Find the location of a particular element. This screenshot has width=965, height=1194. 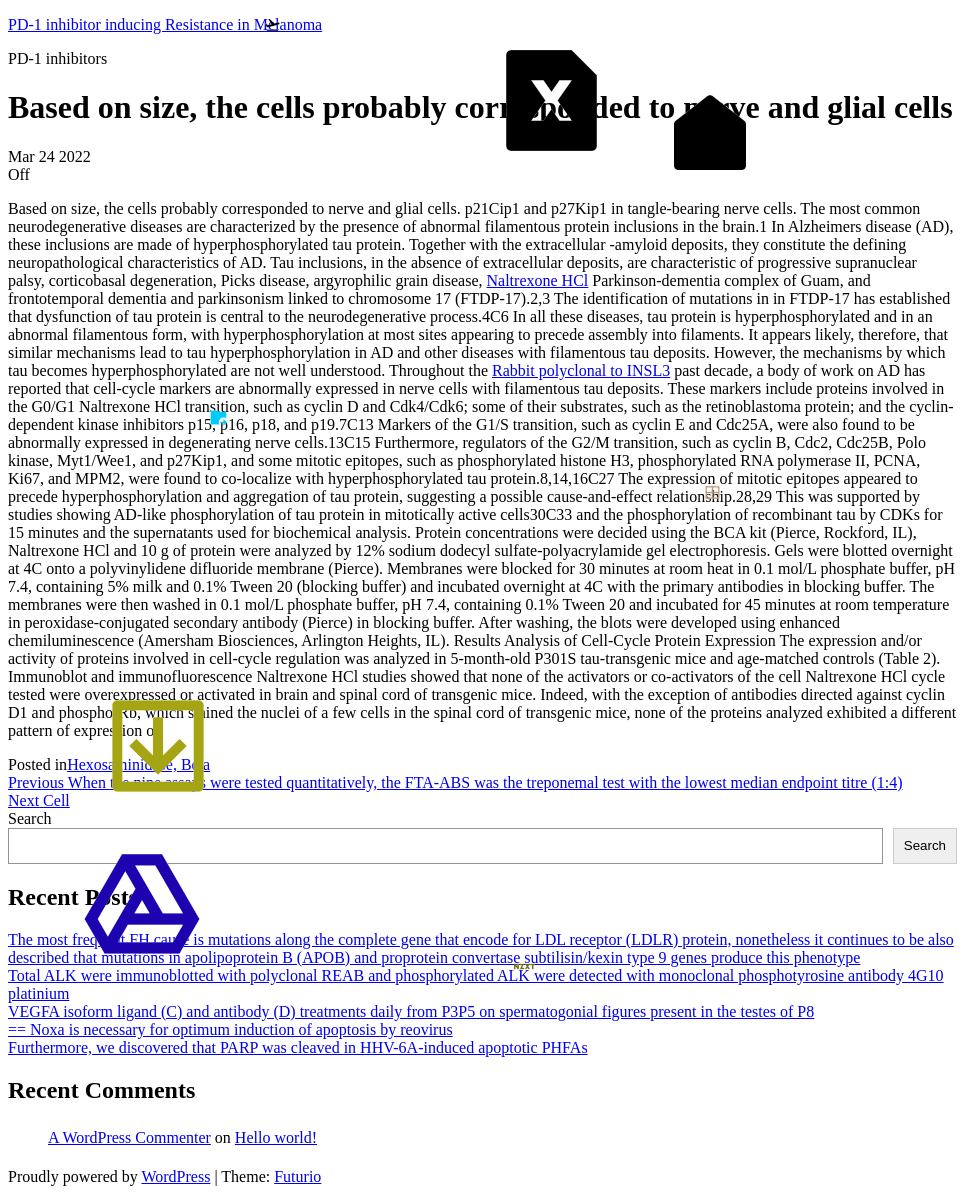

open Google Drive is located at coordinates (142, 905).